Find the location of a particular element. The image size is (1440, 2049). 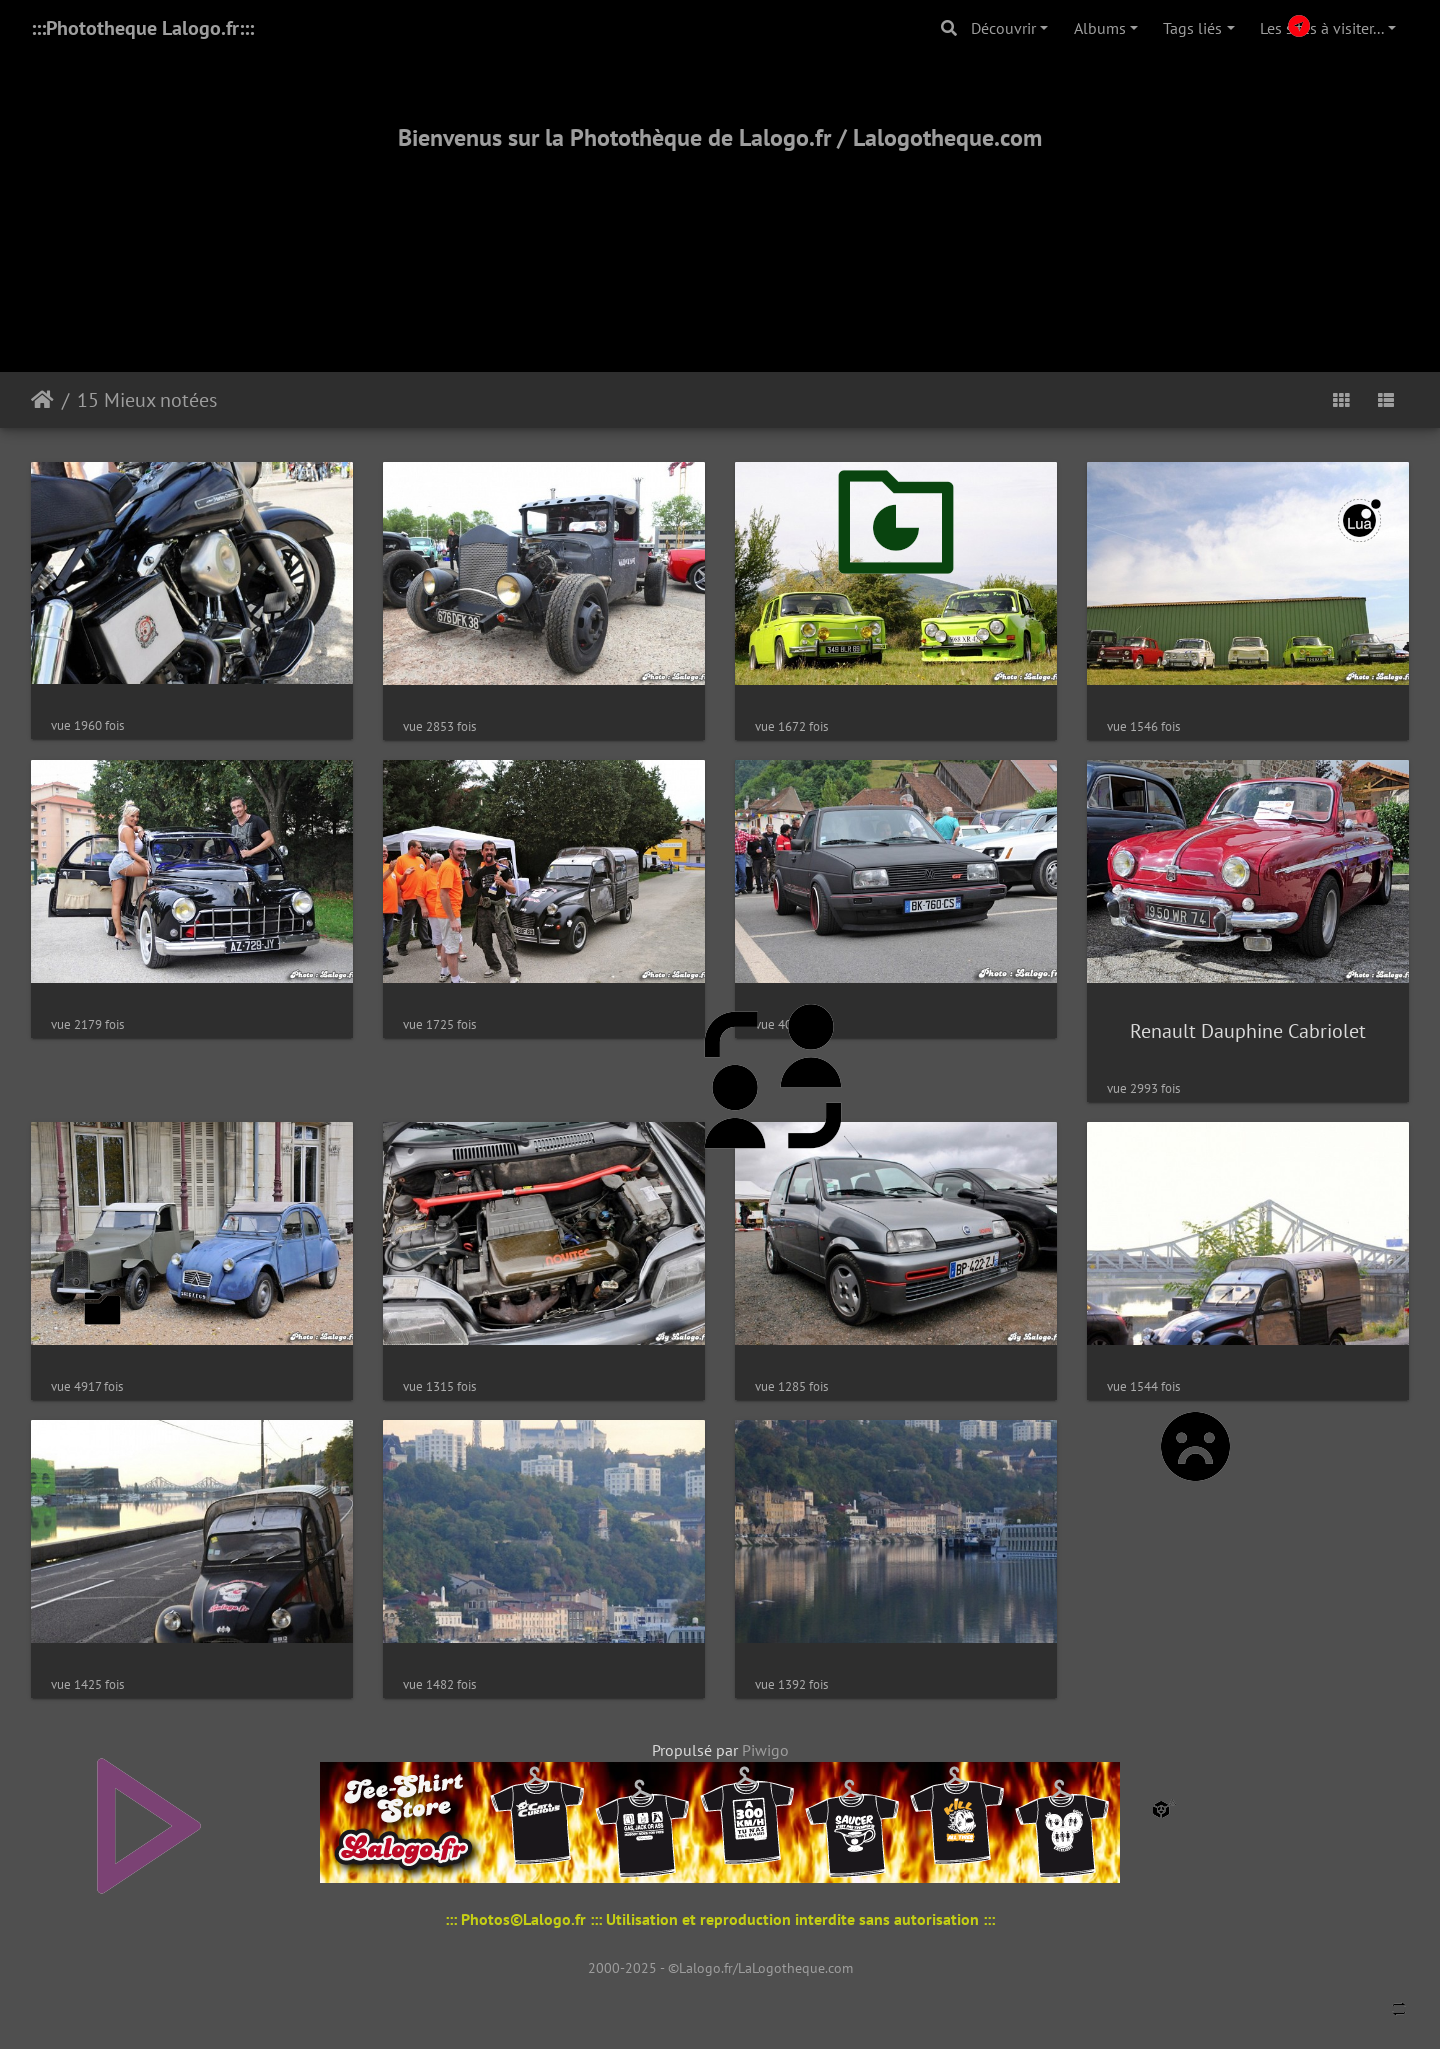

rate experience as negative or unsatisfied is located at coordinates (1195, 1446).